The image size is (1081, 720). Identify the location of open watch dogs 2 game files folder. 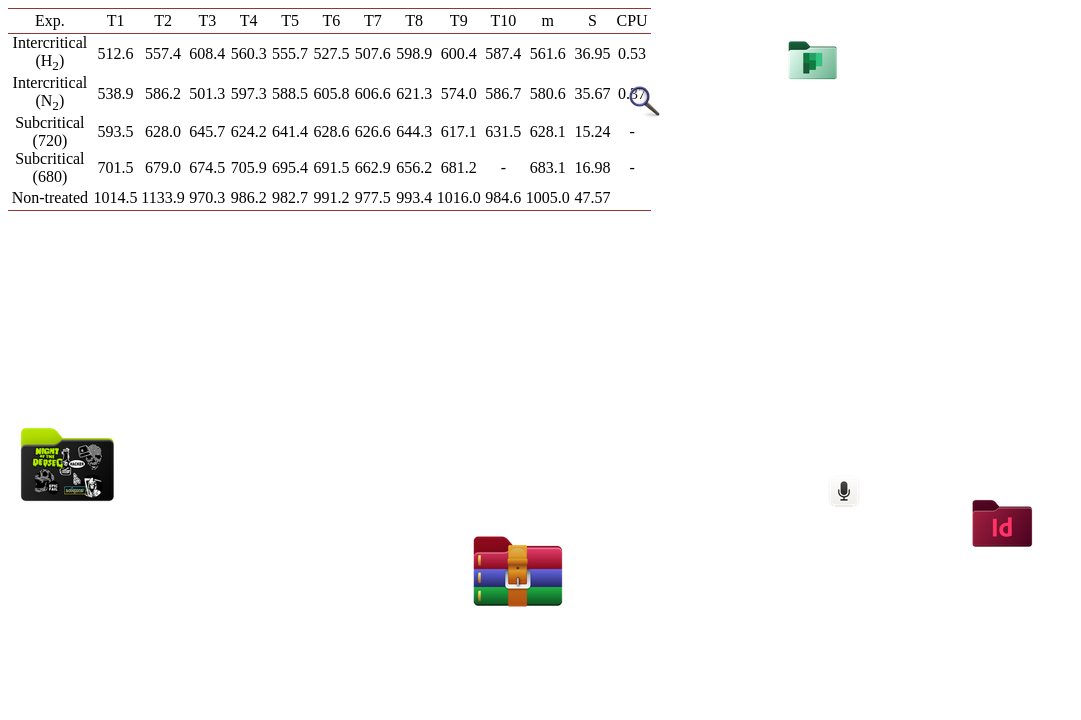
(67, 467).